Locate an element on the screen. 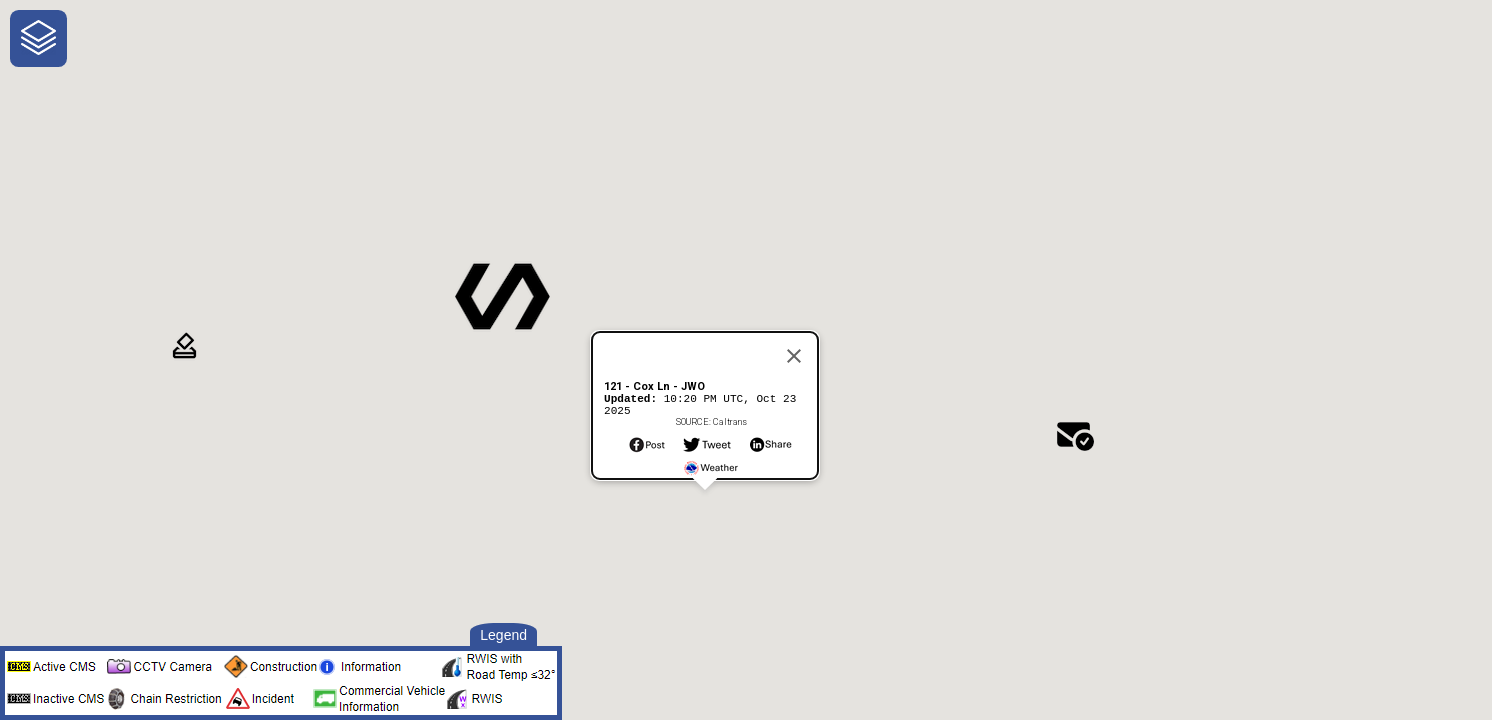  cast your vote or submit a ballot is located at coordinates (184, 345).